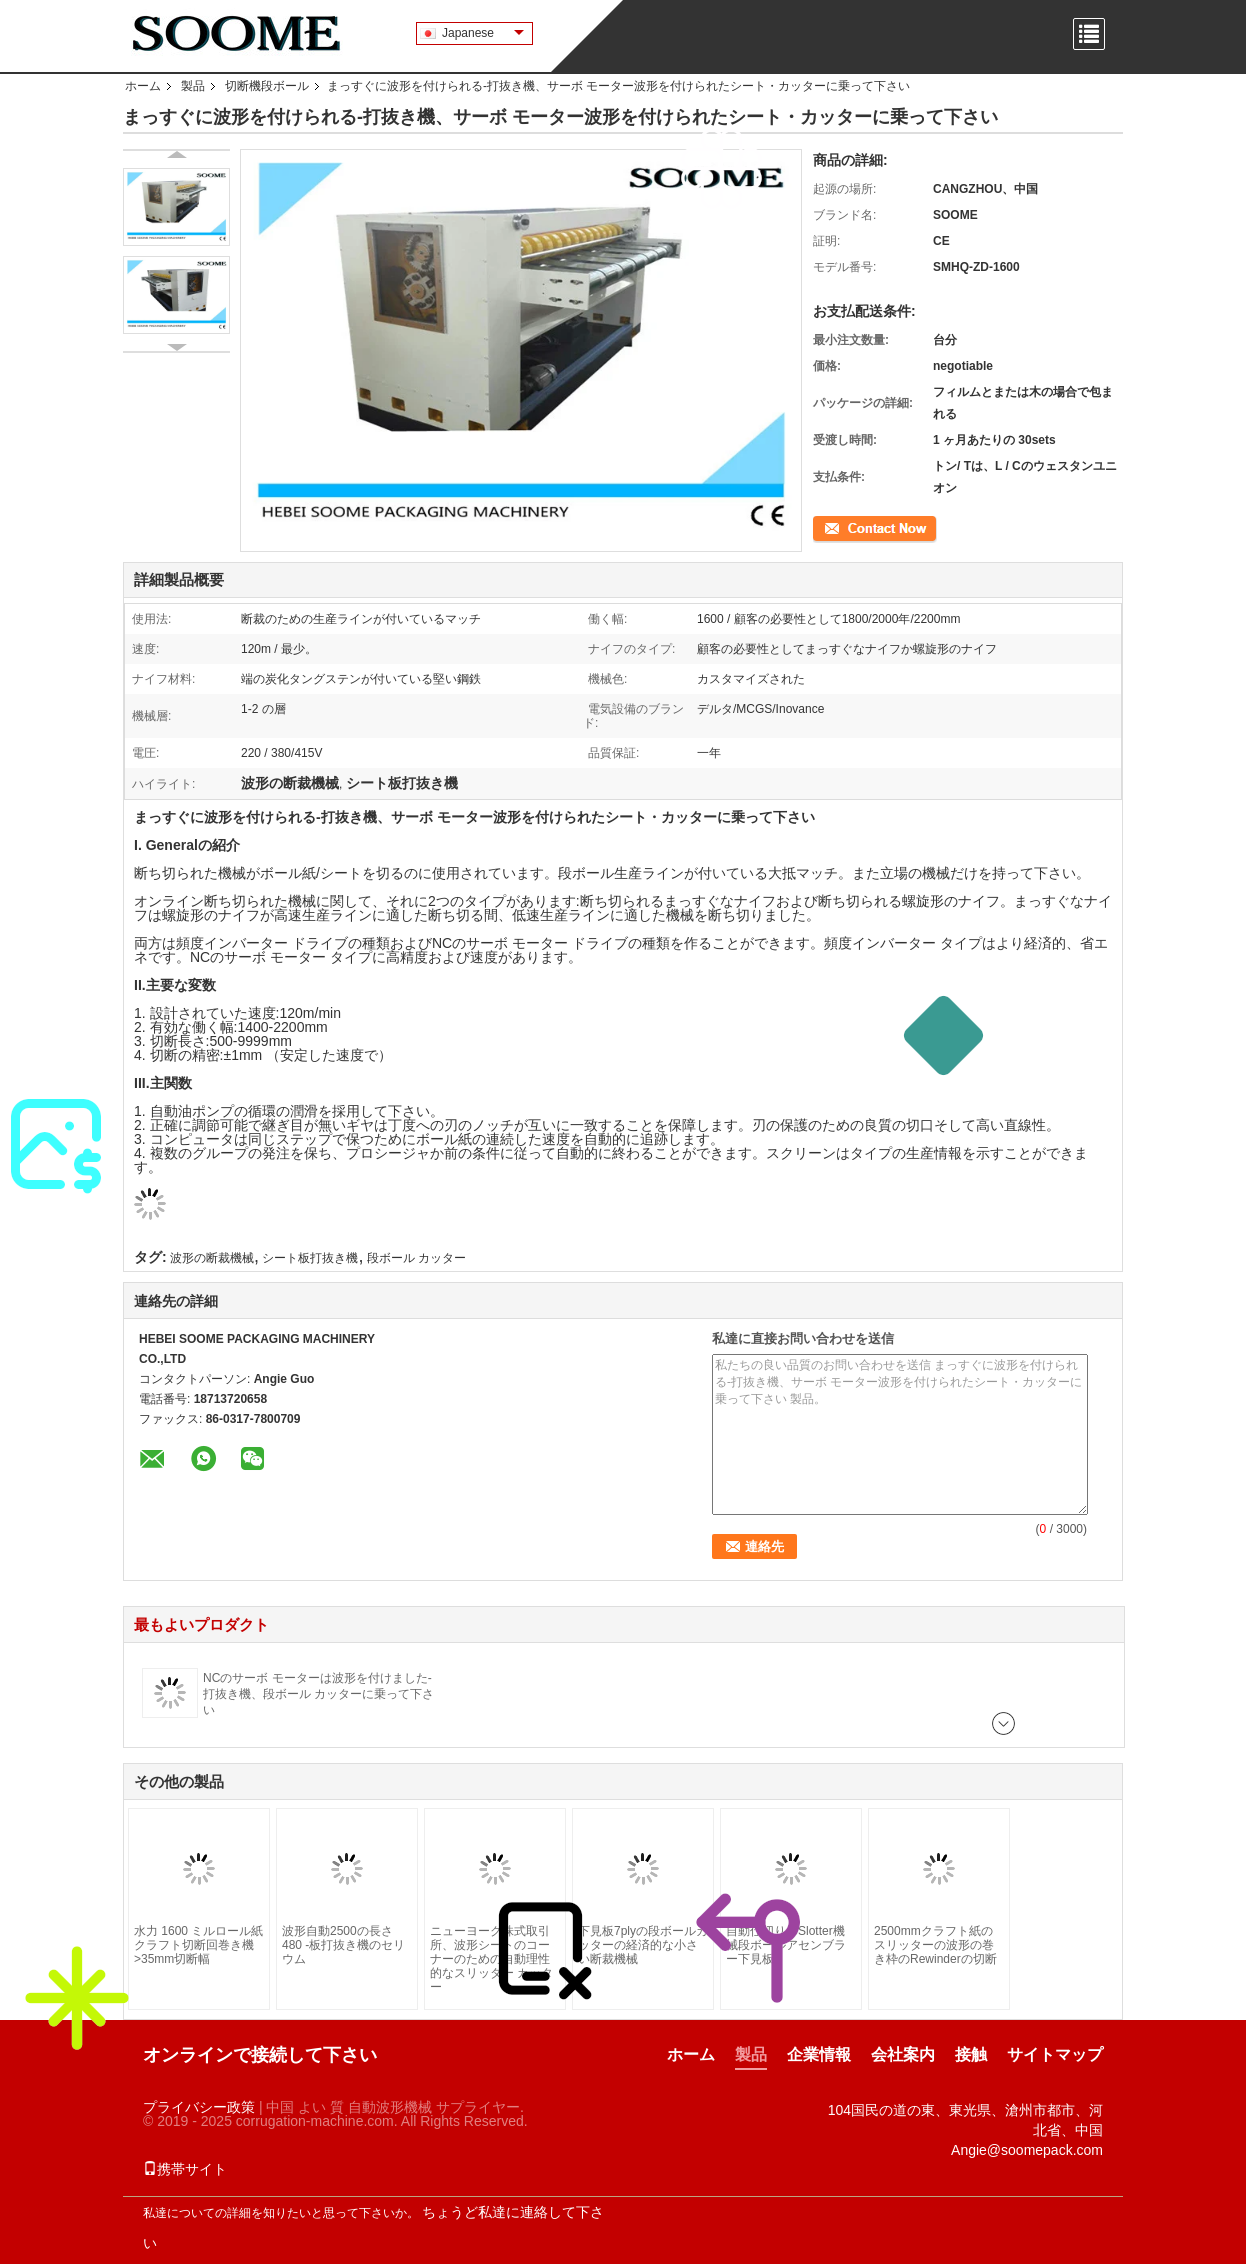  Describe the element at coordinates (721, 168) in the screenshot. I see `open Slack messaging app` at that location.